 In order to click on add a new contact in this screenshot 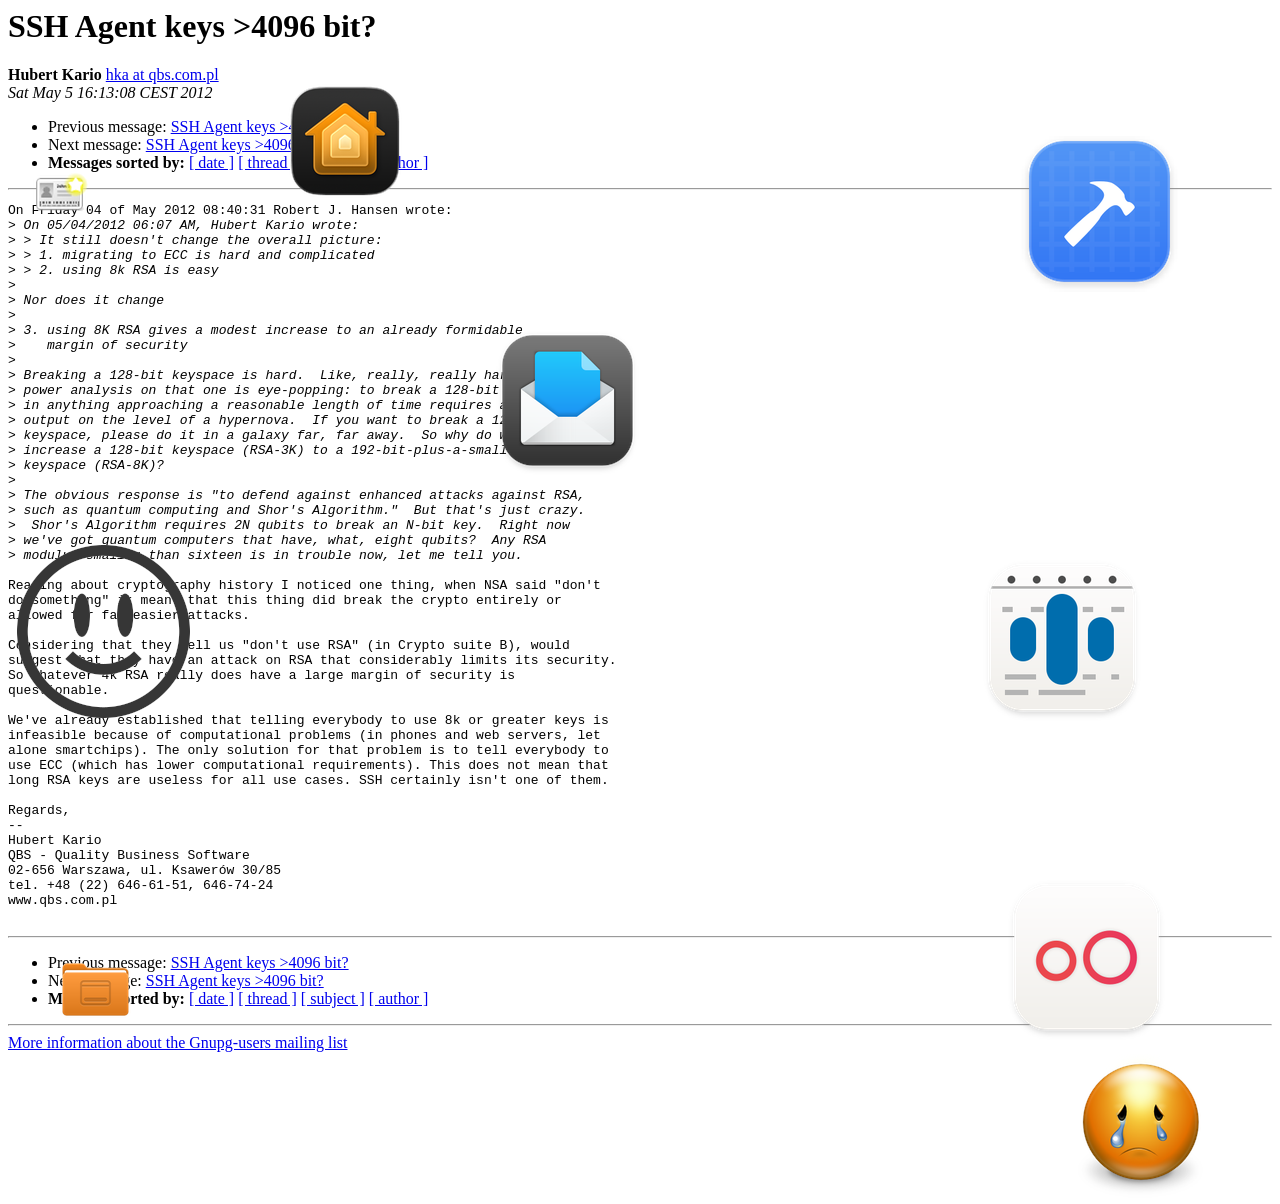, I will do `click(59, 191)`.